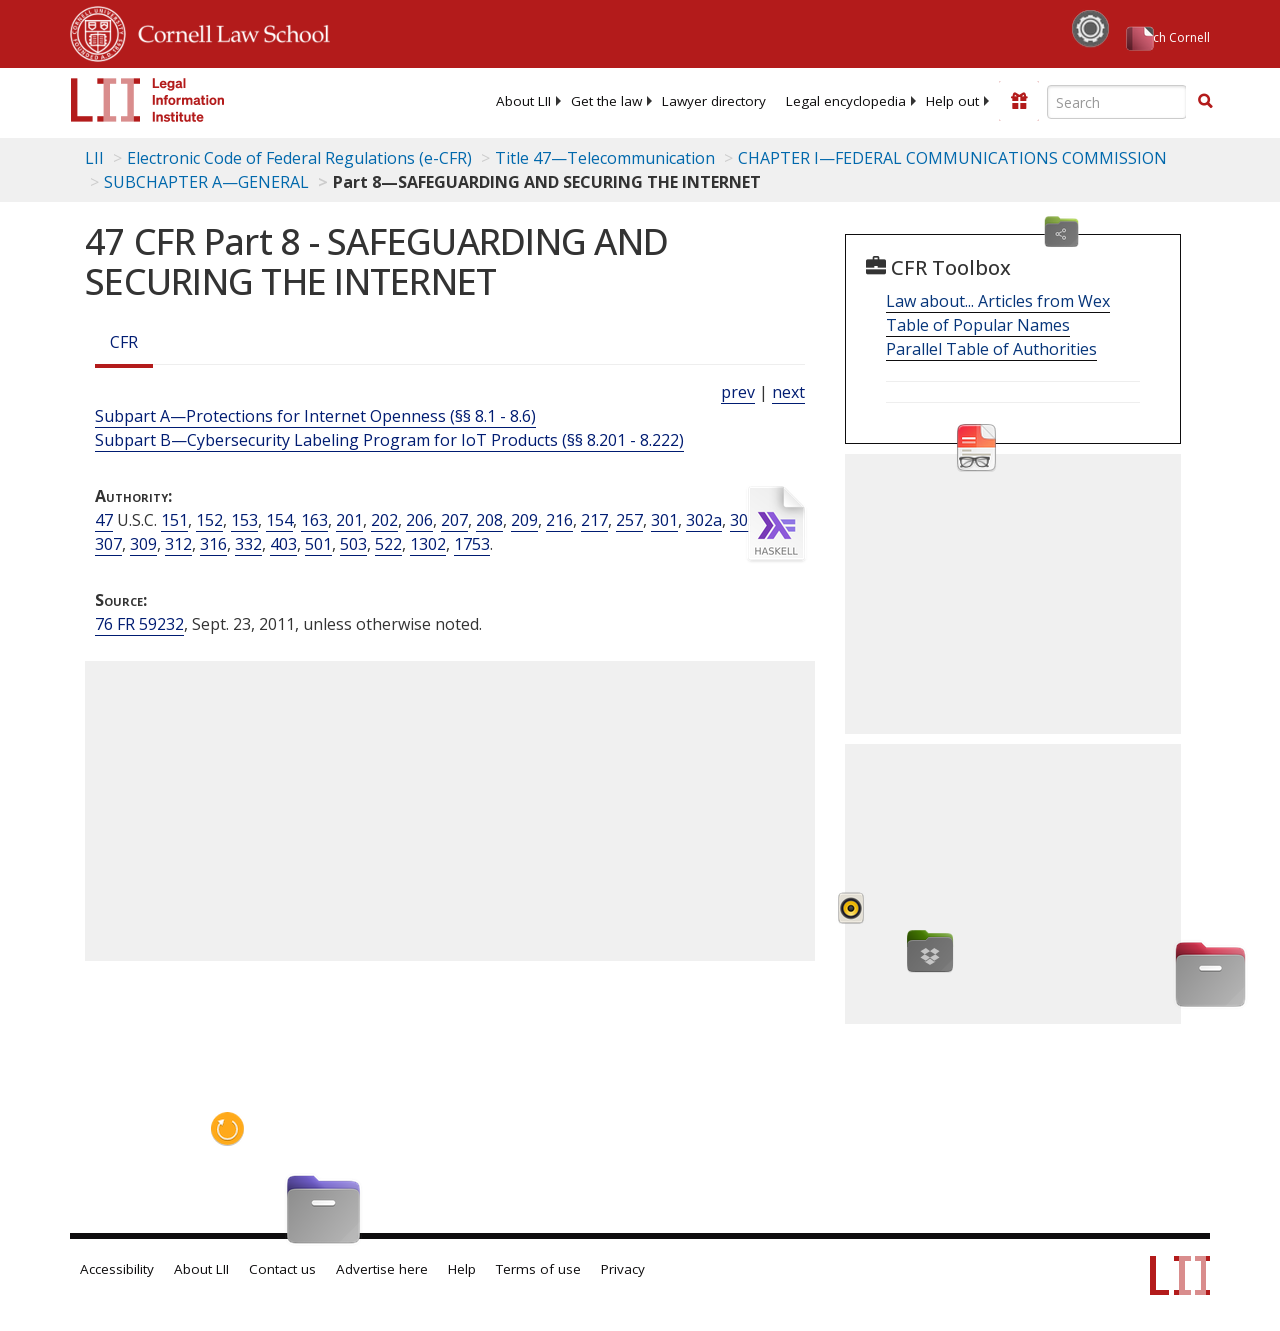  Describe the element at coordinates (1210, 974) in the screenshot. I see `open the file manager application` at that location.